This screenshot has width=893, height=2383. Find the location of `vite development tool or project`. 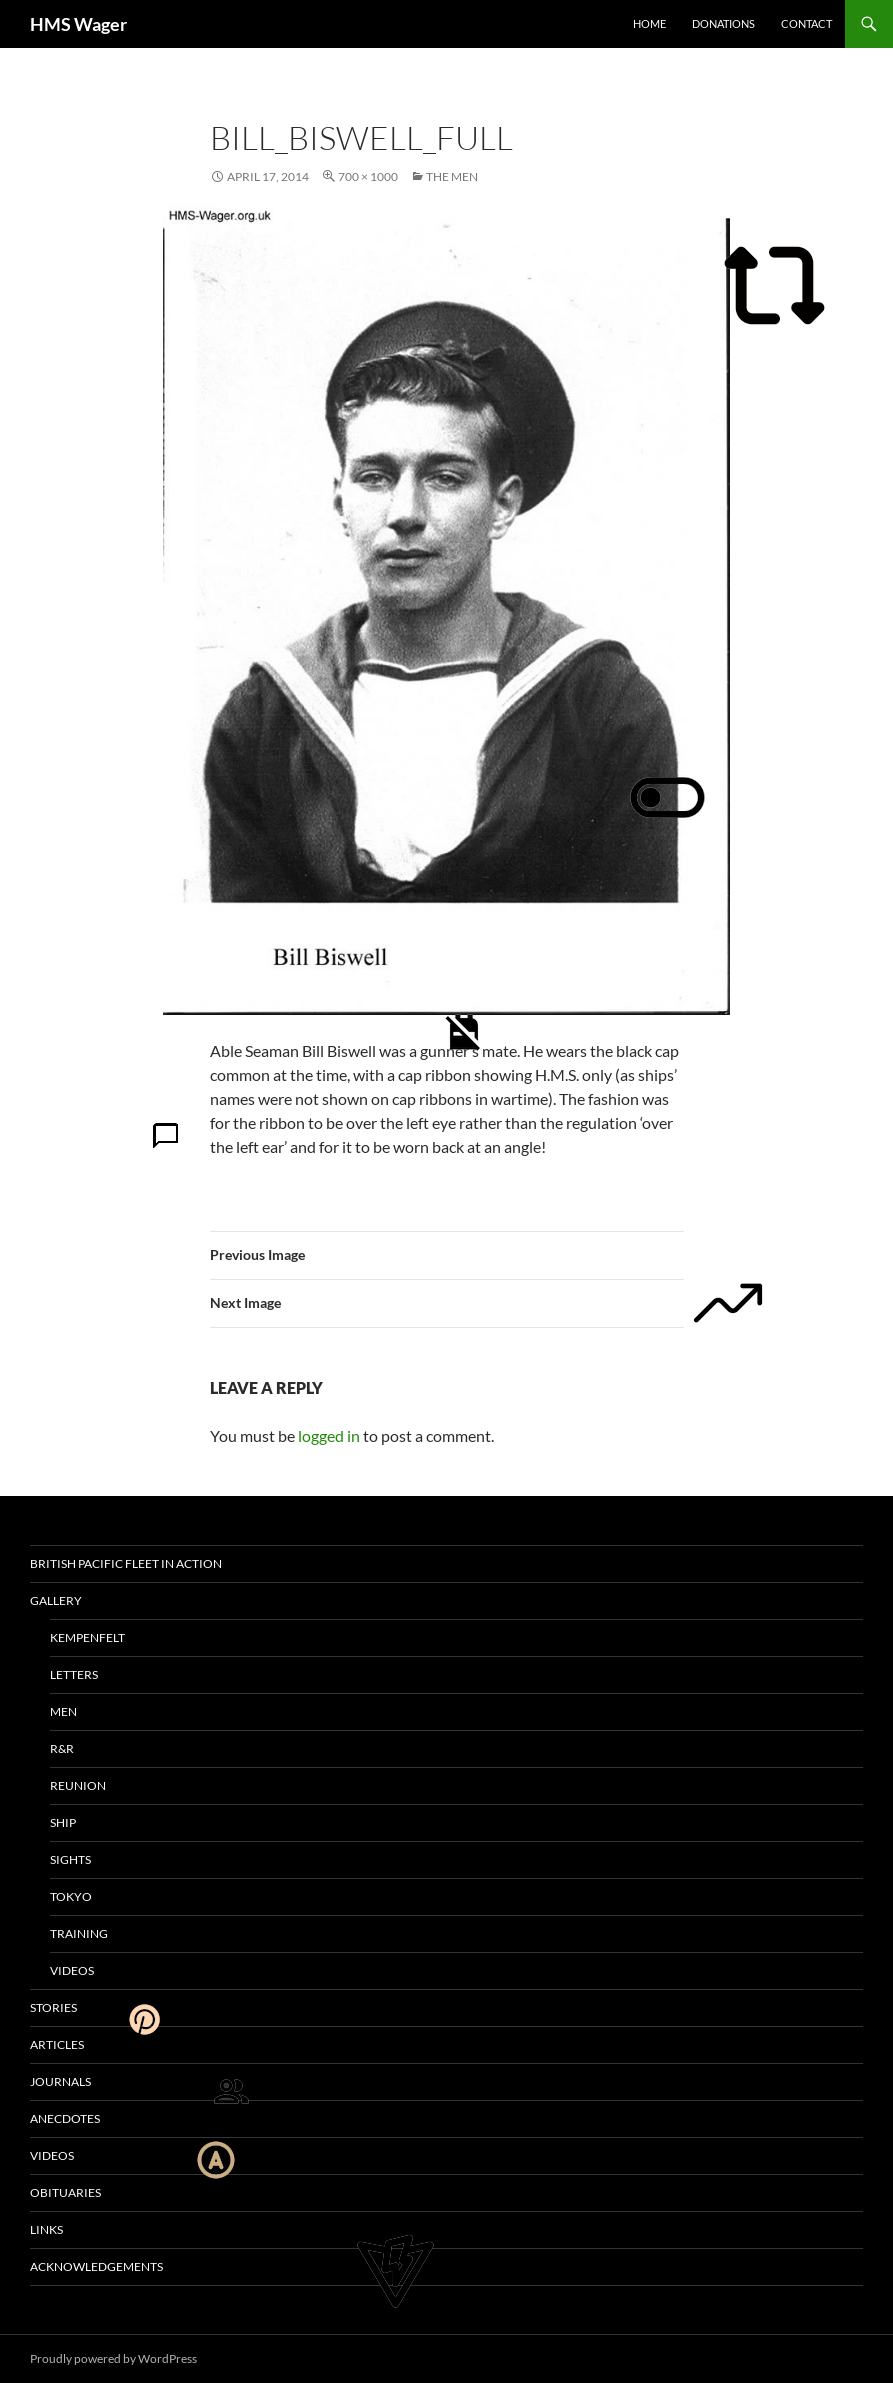

vite development tool or project is located at coordinates (395, 2269).